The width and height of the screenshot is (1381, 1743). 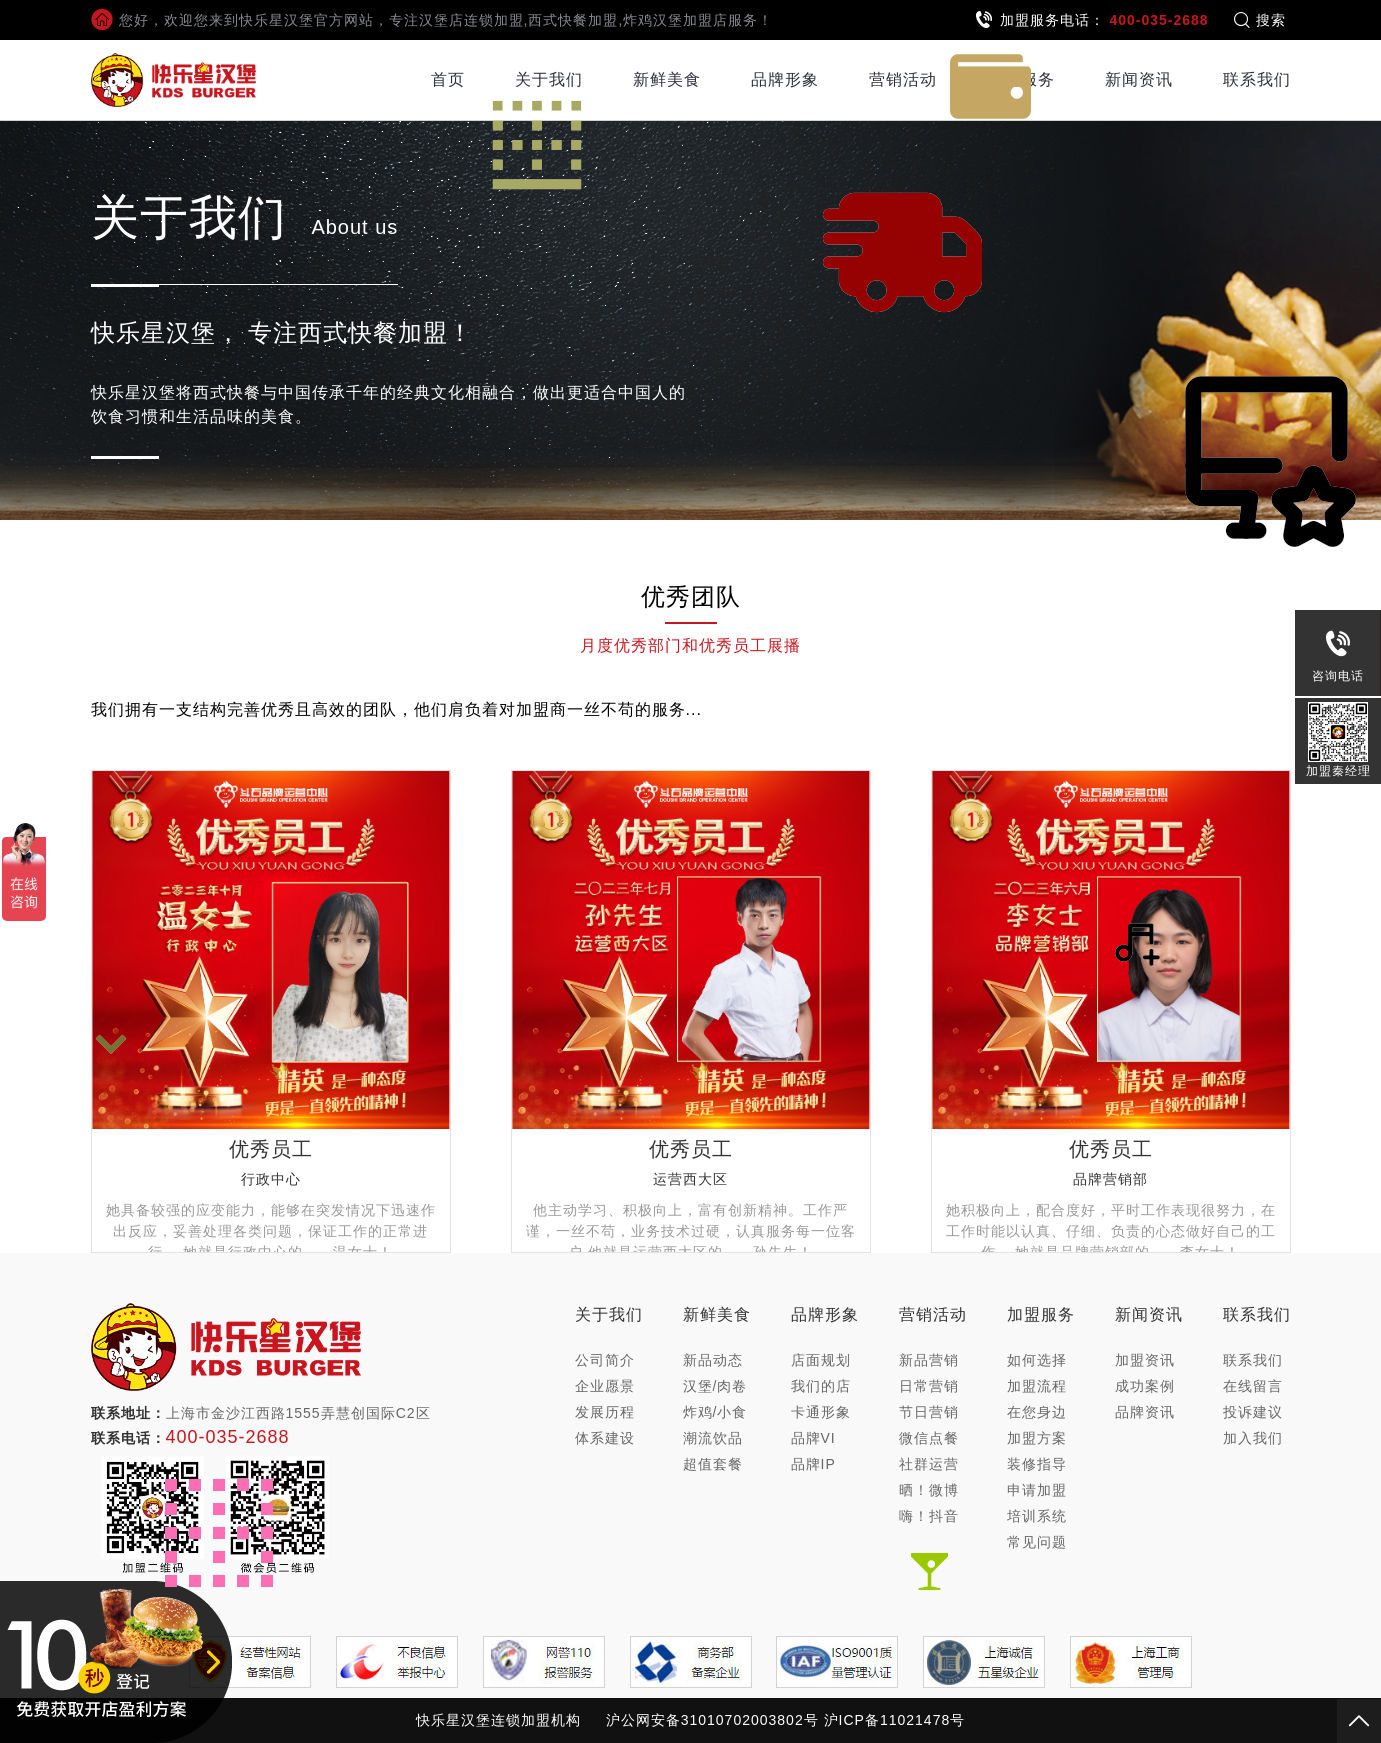 What do you see at coordinates (929, 1571) in the screenshot?
I see `view drink menu or beverage options` at bounding box center [929, 1571].